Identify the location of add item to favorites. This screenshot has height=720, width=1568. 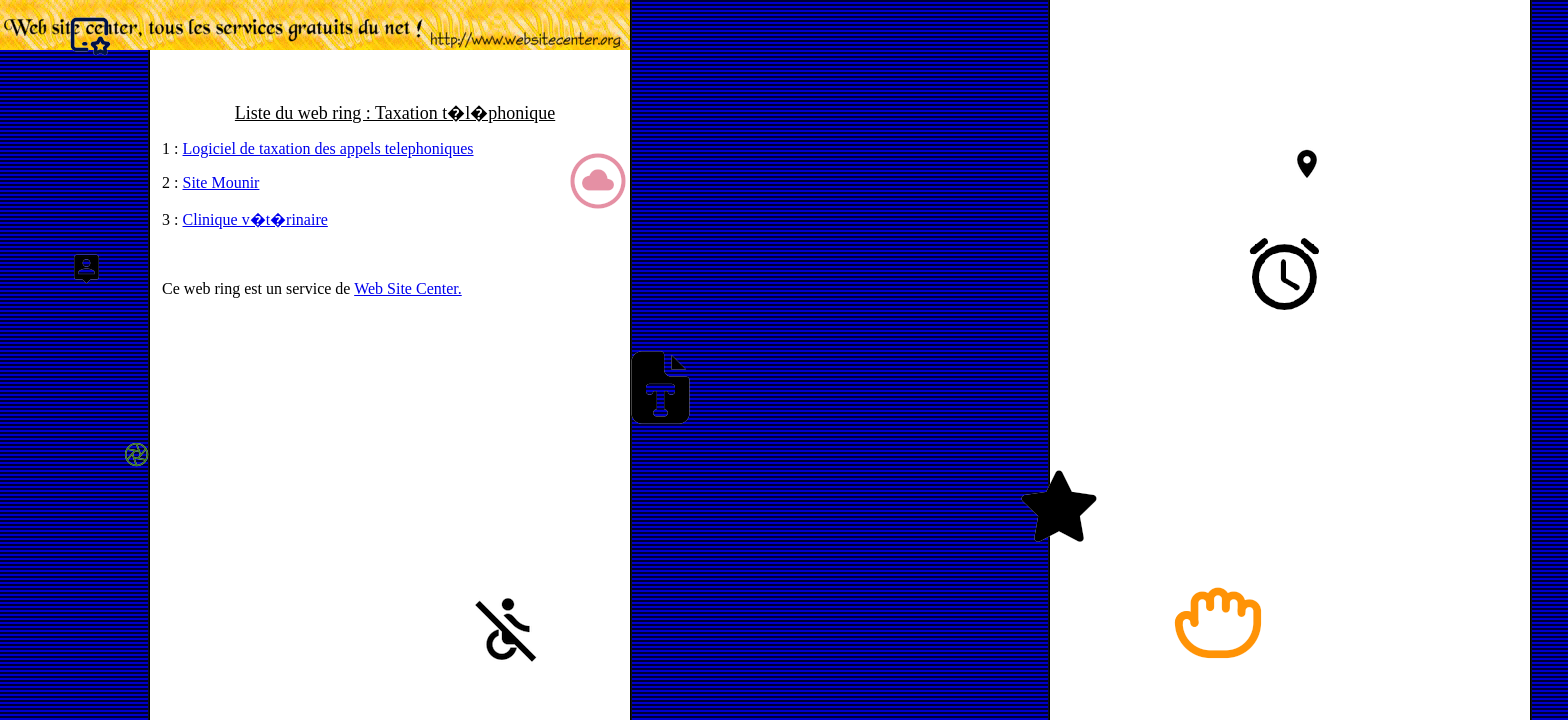
(1059, 508).